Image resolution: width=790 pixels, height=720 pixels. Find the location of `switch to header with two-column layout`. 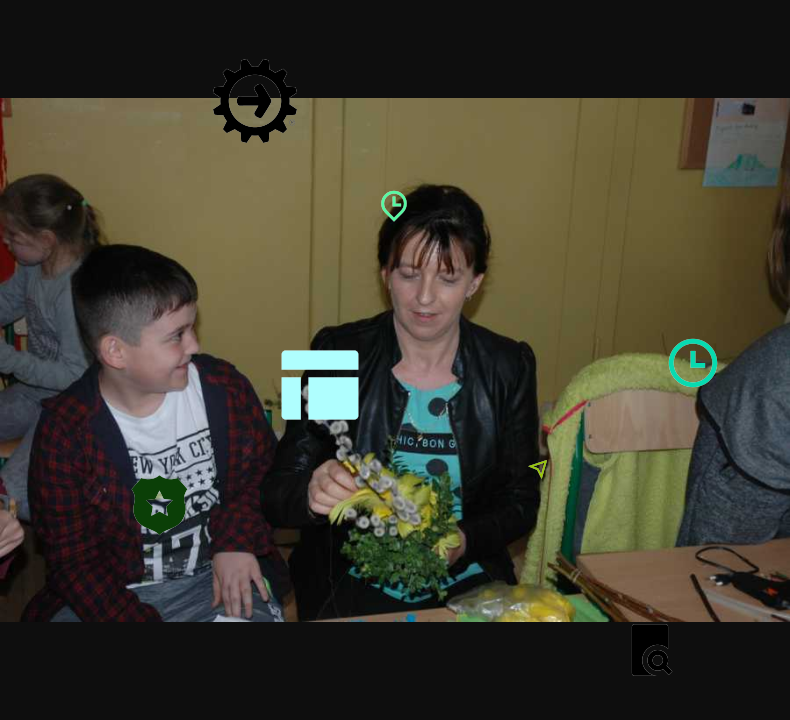

switch to header with two-column layout is located at coordinates (320, 385).